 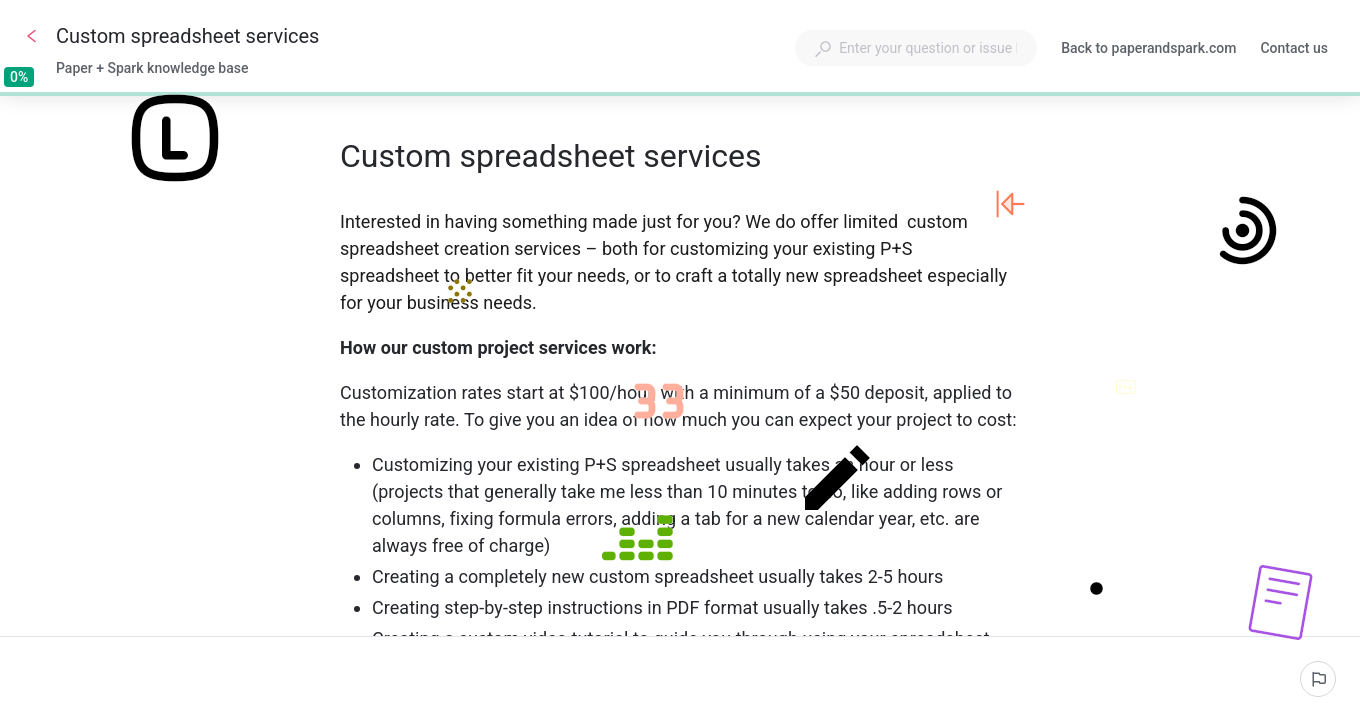 I want to click on open Deezer music streaming app, so click(x=636, y=539).